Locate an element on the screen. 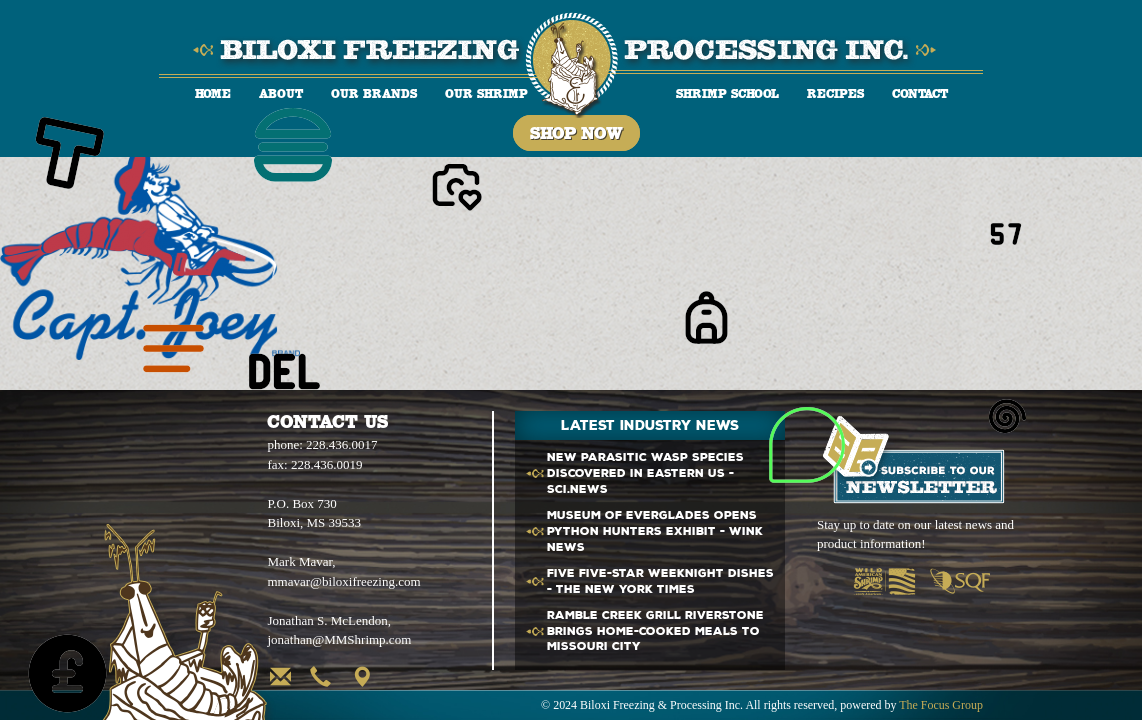 The image size is (1142, 720). view balance in British pounds is located at coordinates (67, 673).